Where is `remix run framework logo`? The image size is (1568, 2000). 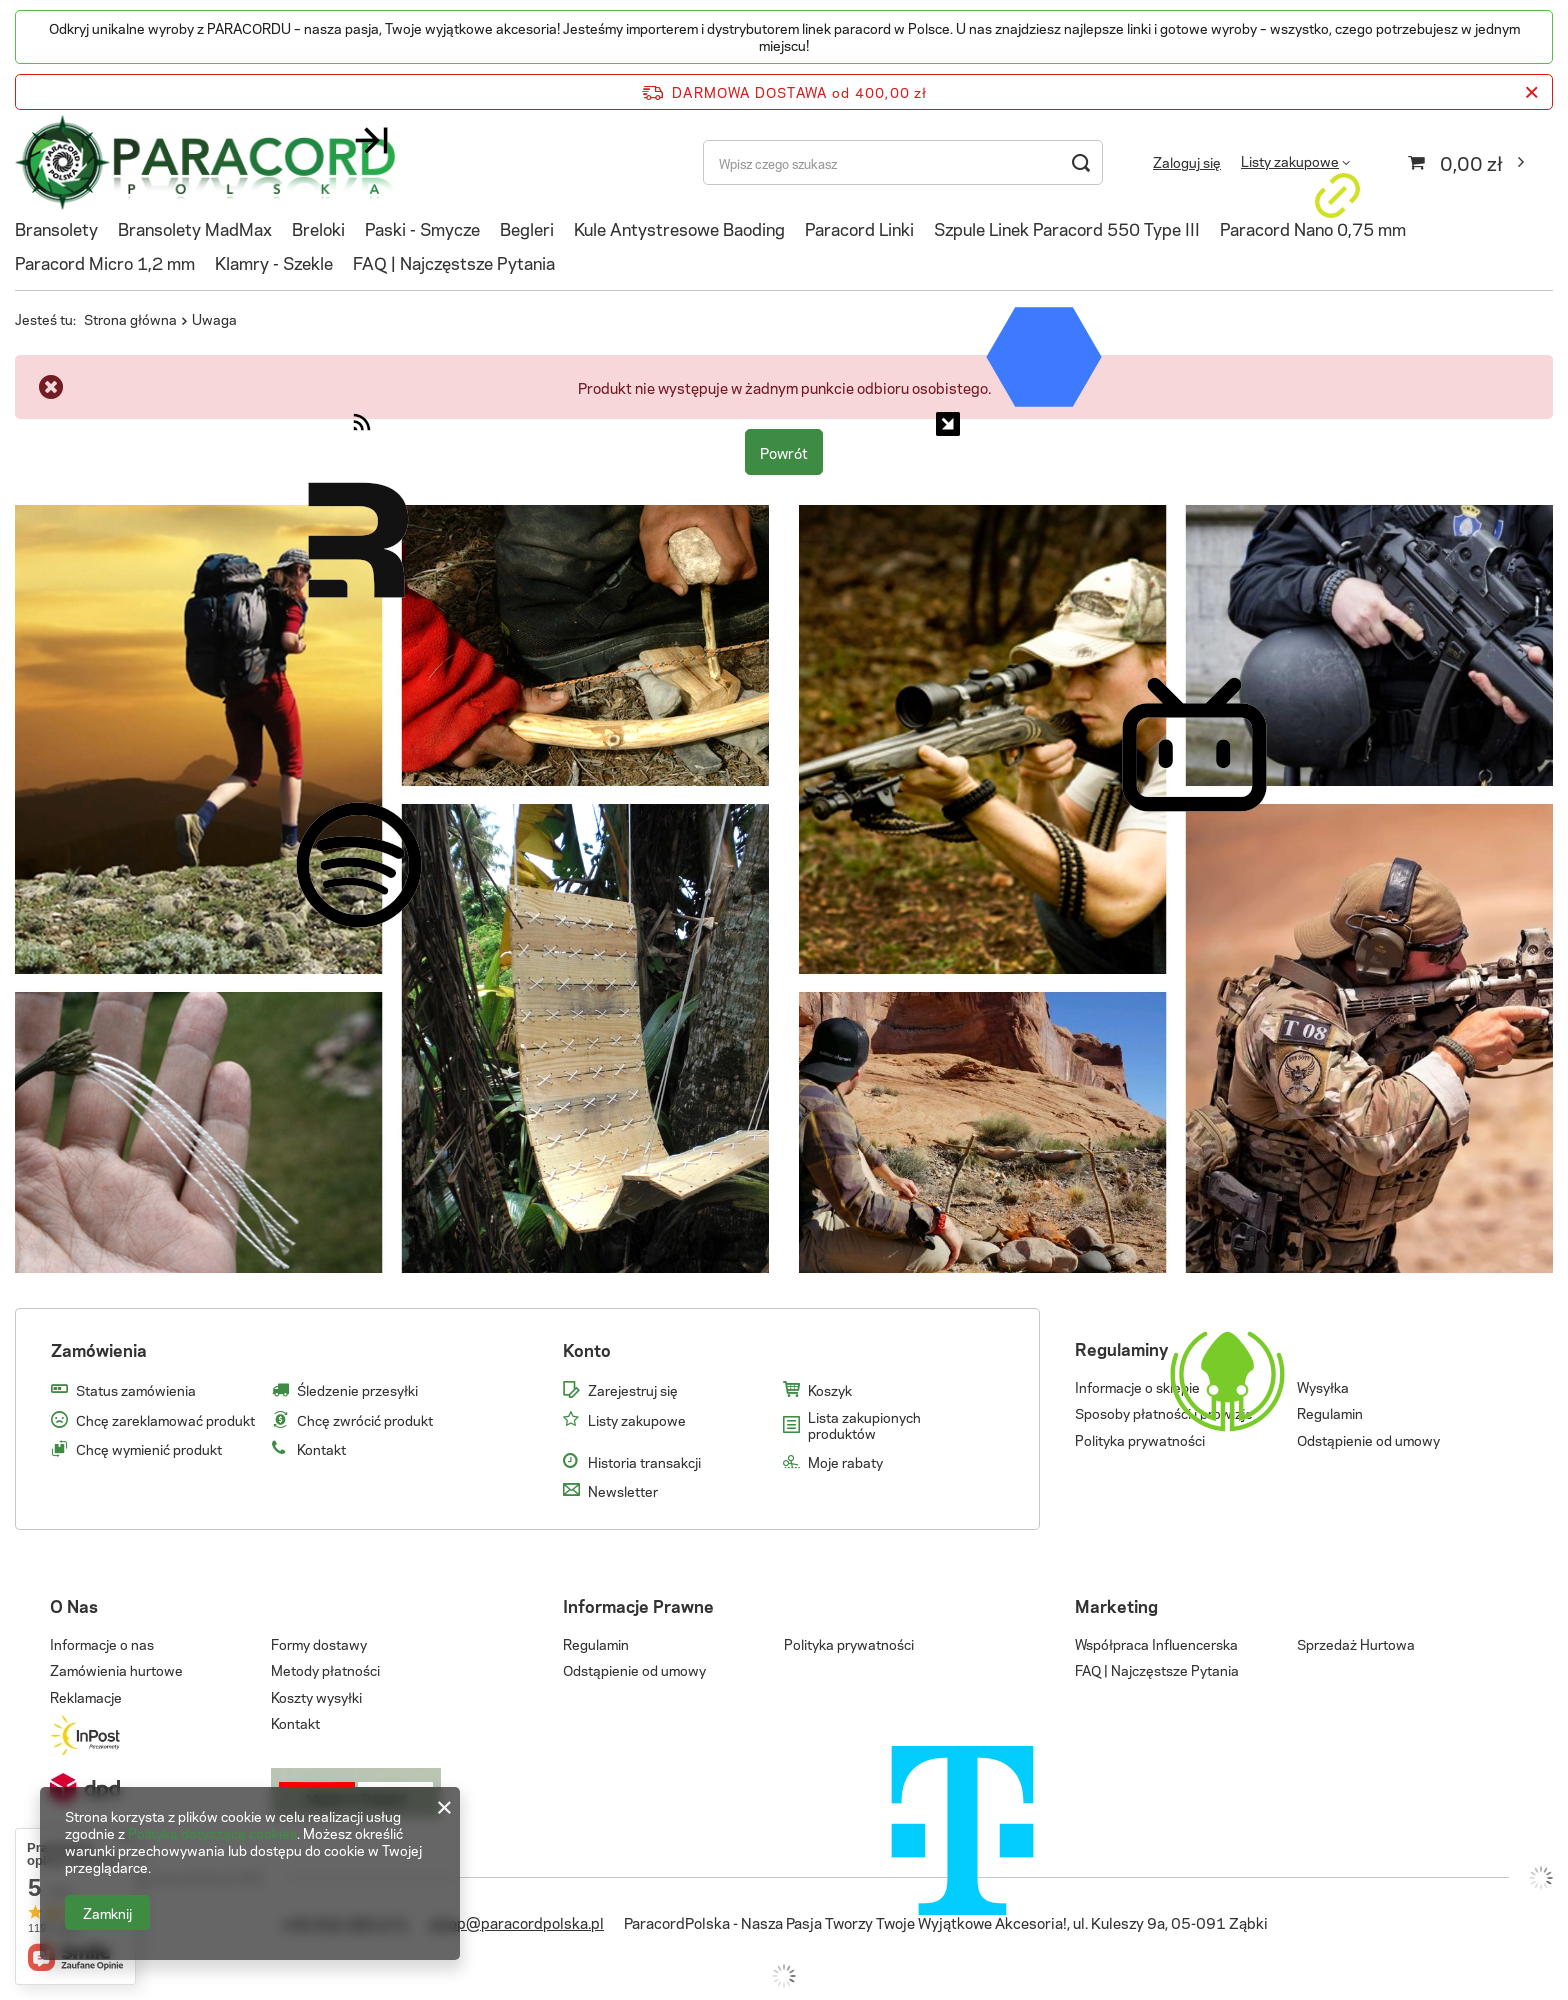
remix run framework logo is located at coordinates (359, 546).